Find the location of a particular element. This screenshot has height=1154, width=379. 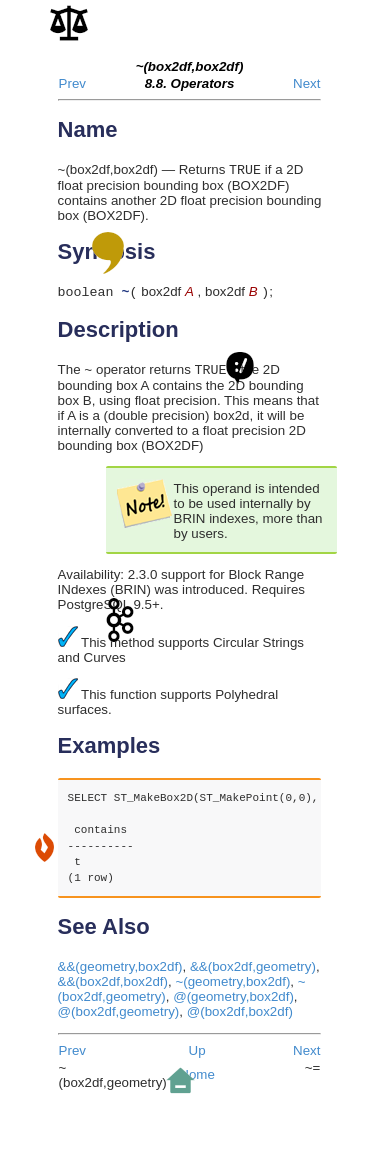

firewalla network security app is located at coordinates (44, 847).